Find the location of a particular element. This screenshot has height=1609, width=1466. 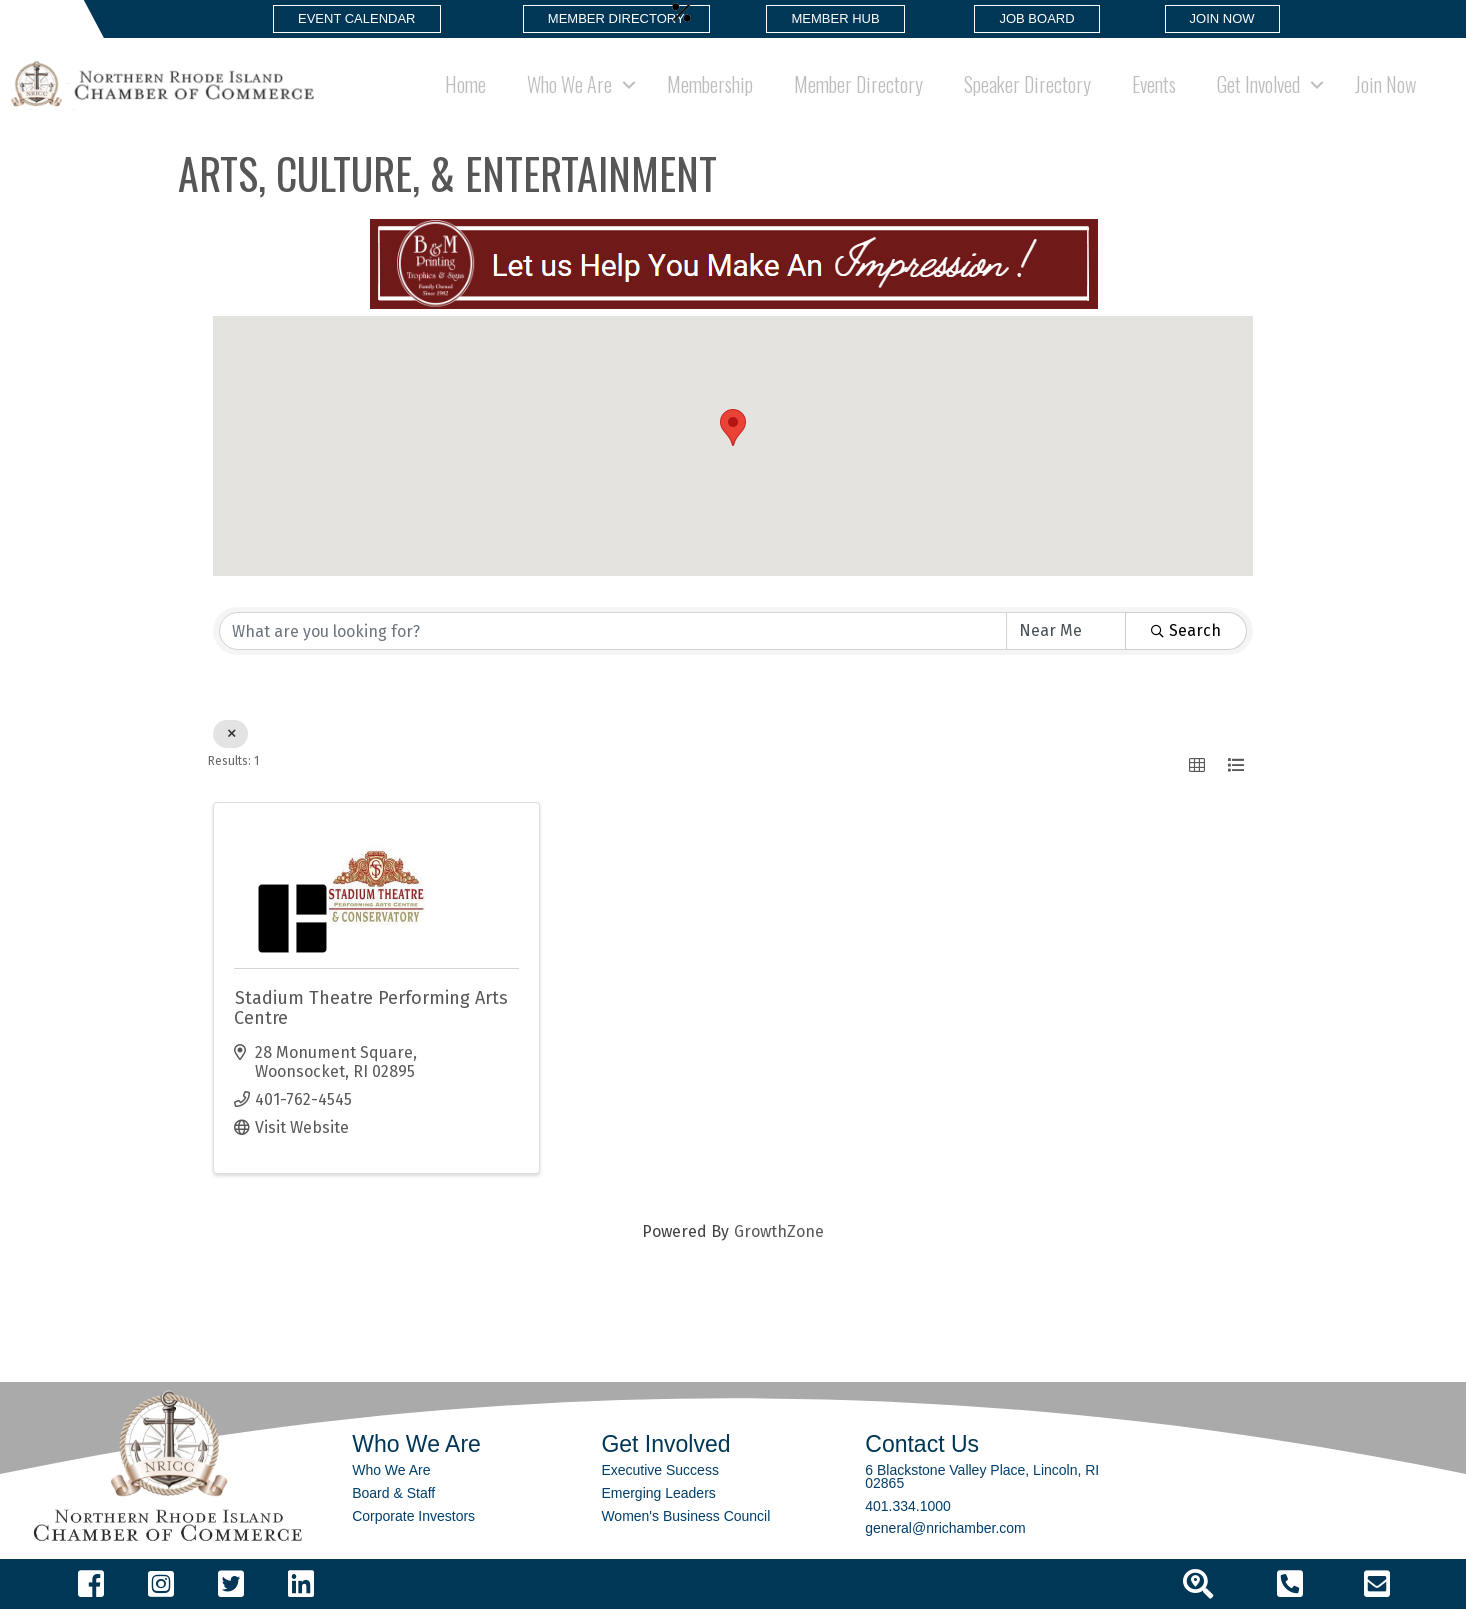

switch to grid layout view is located at coordinates (292, 918).